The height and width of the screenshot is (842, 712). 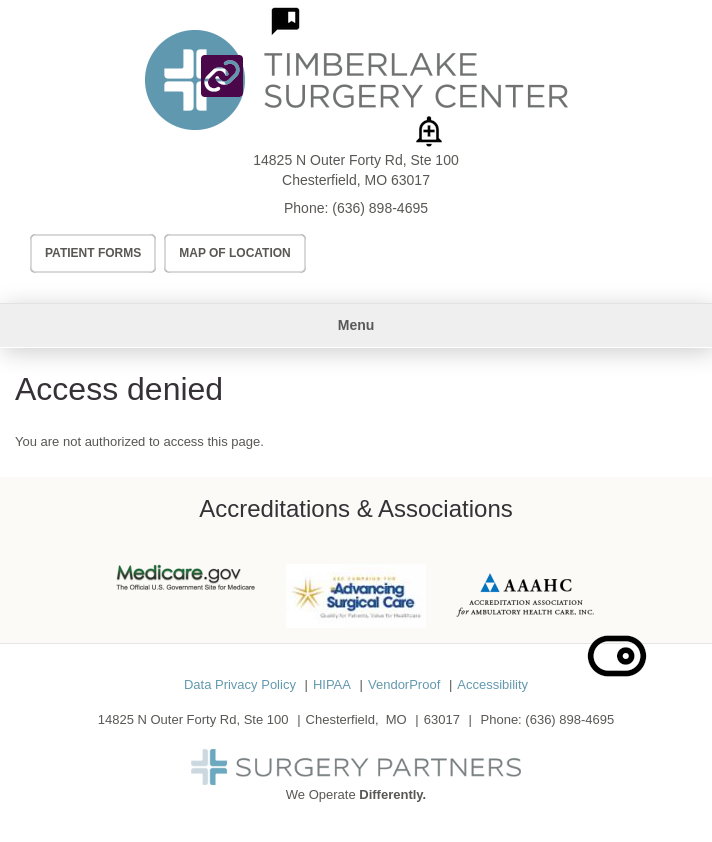 I want to click on access saved comments or notes, so click(x=285, y=21).